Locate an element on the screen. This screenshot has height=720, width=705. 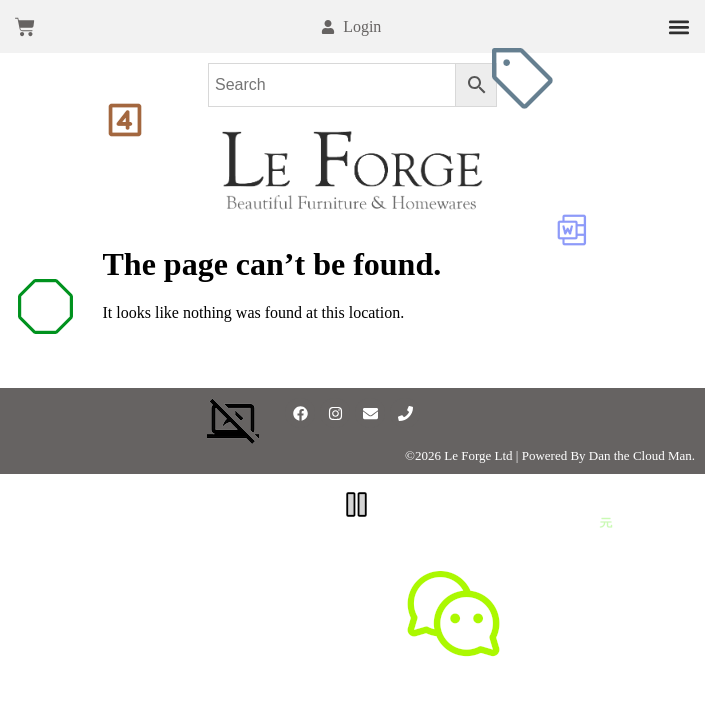
open Microsoft Word is located at coordinates (573, 230).